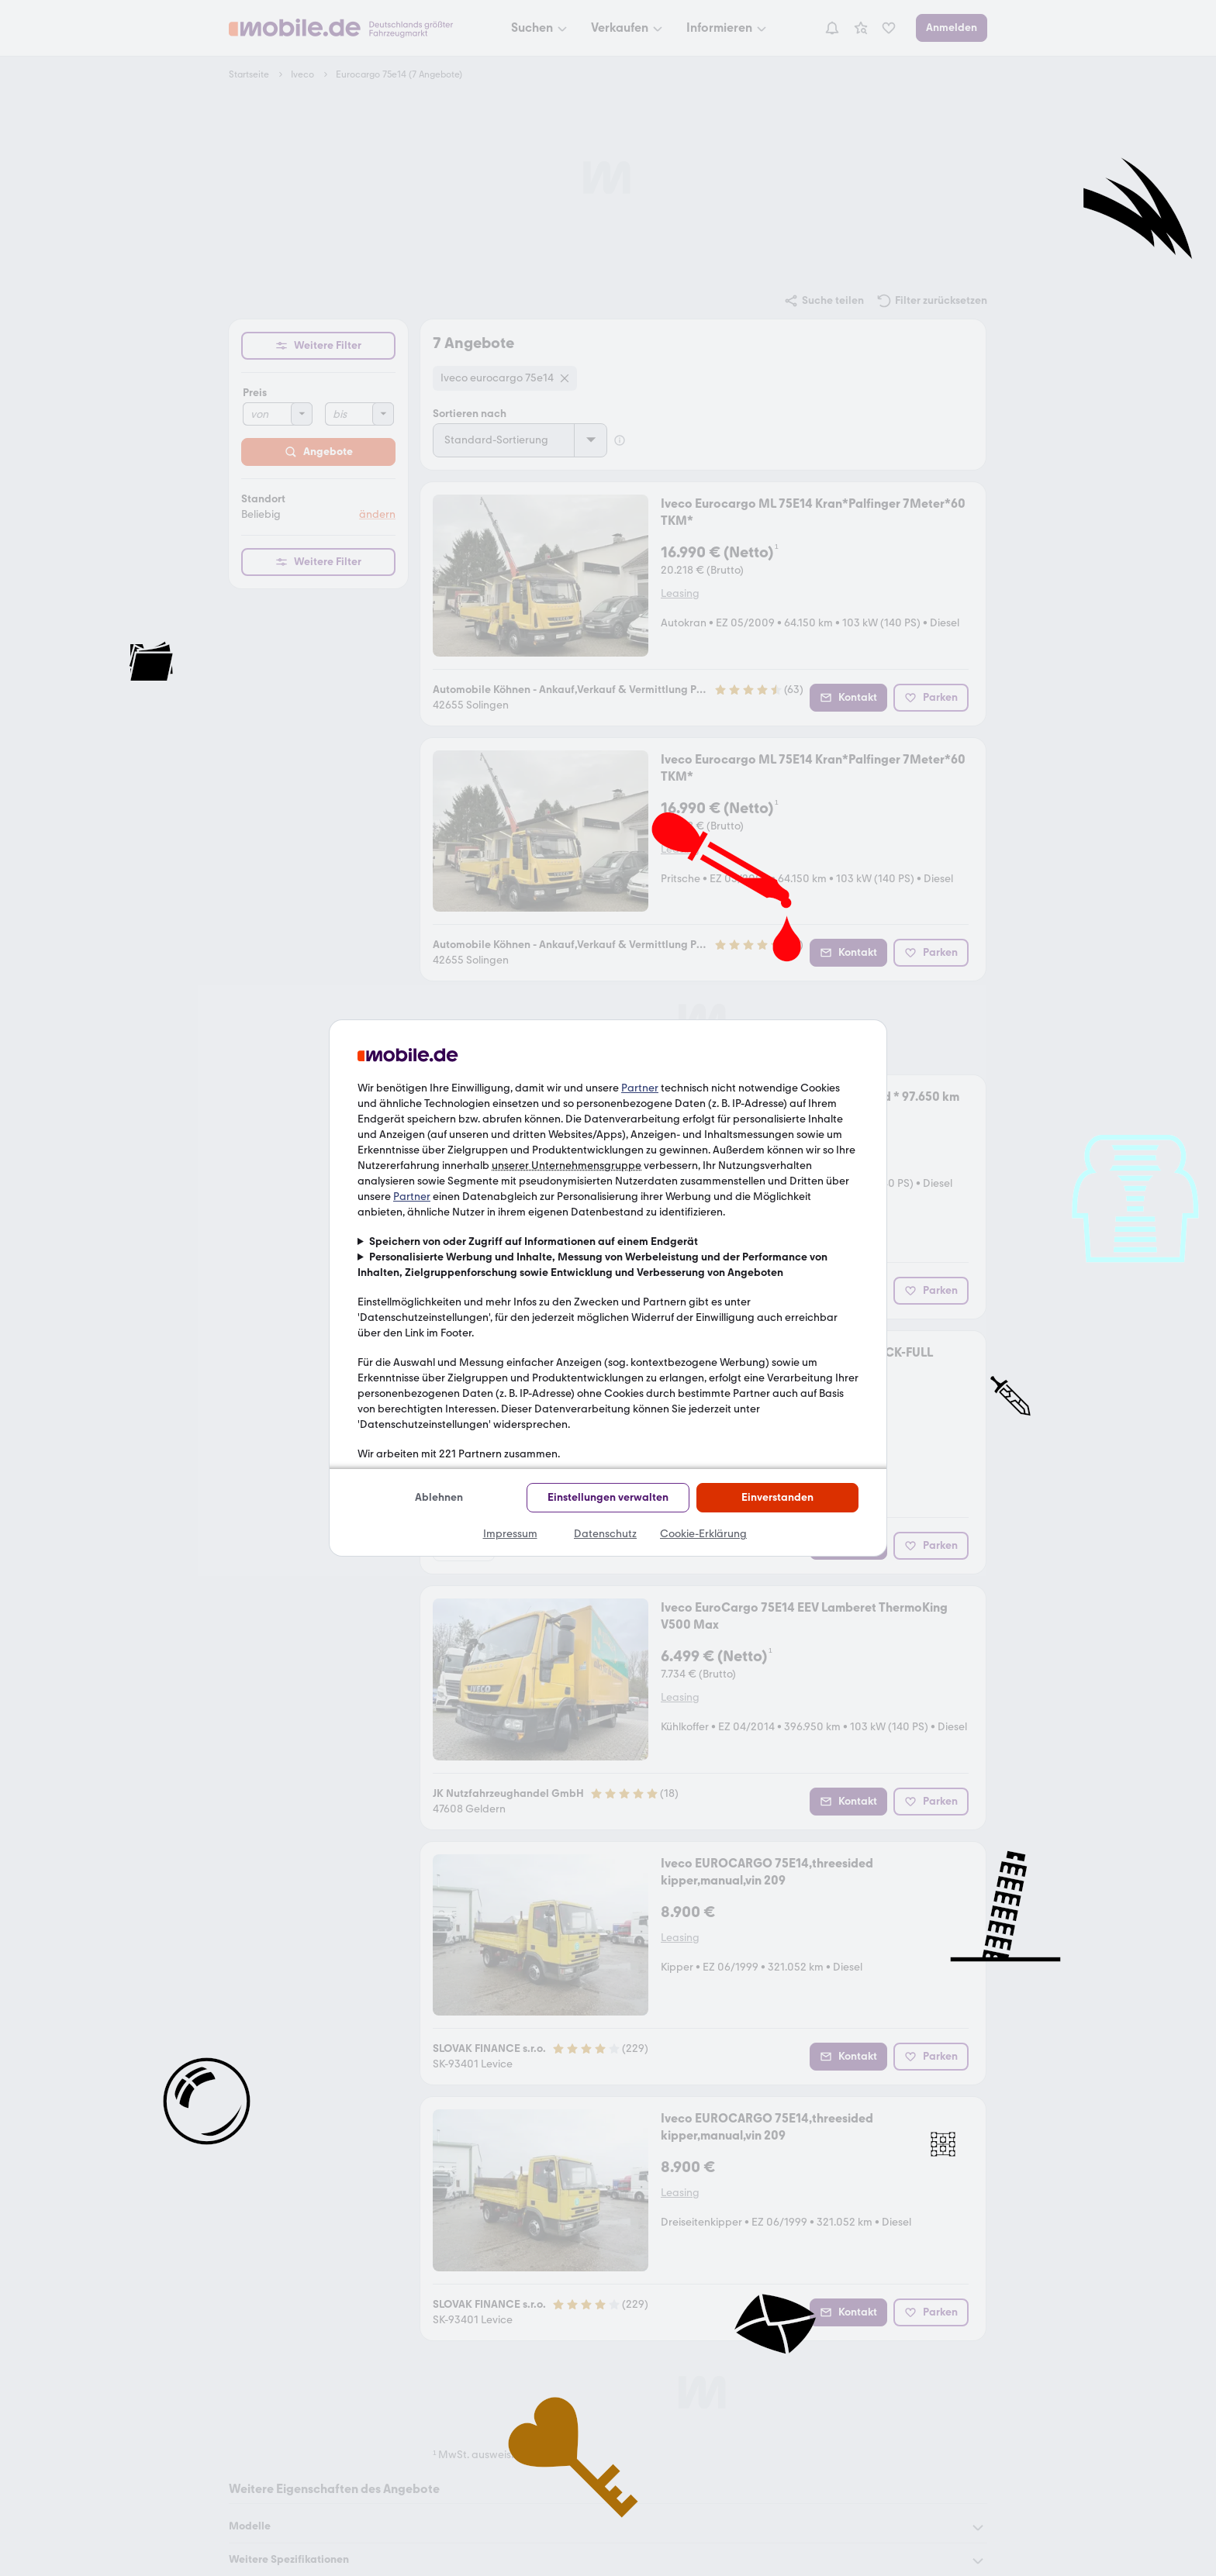 This screenshot has width=1216, height=2576. I want to click on a collectible orb or power-up item, so click(206, 2101).